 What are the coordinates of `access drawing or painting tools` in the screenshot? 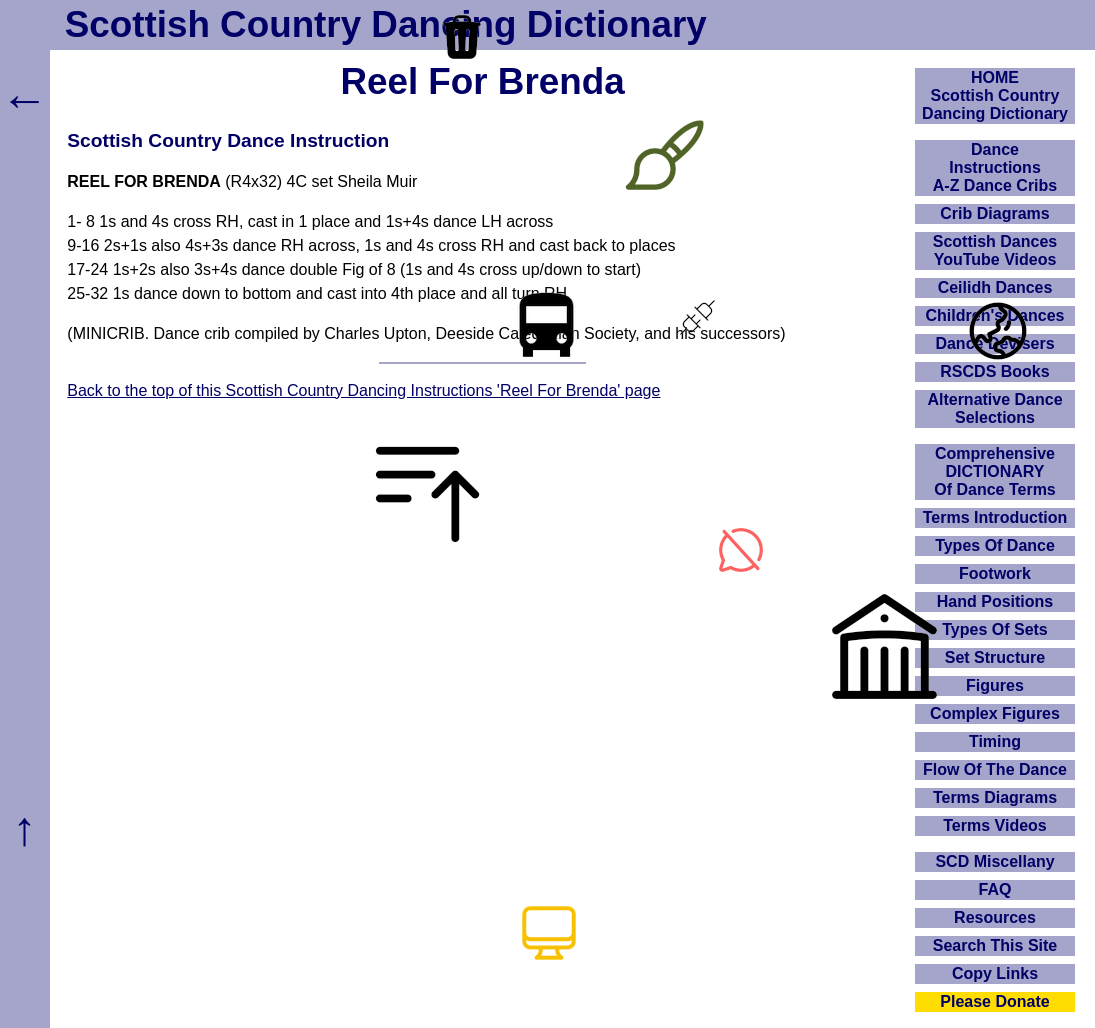 It's located at (667, 156).